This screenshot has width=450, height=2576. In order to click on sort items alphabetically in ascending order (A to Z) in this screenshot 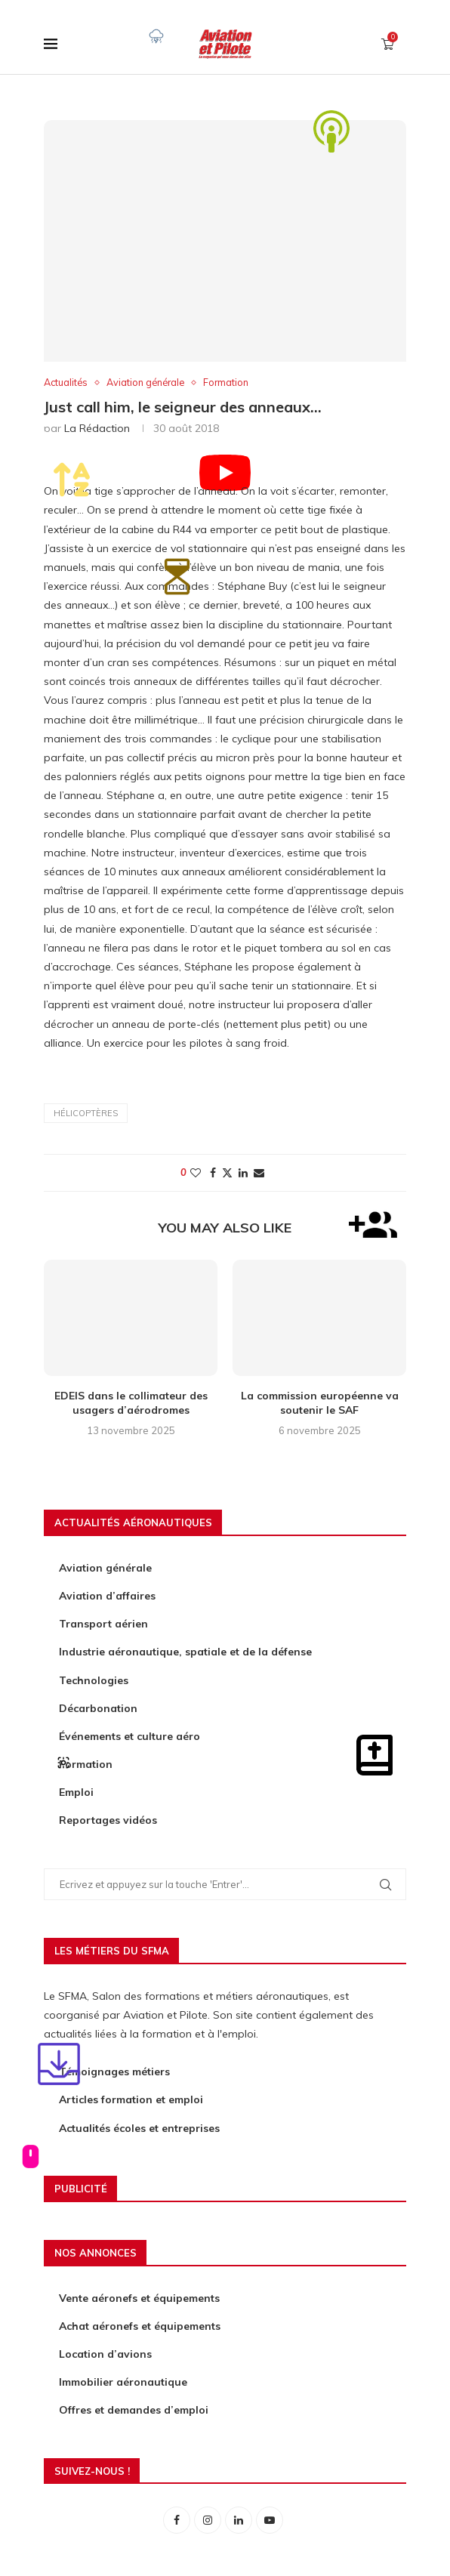, I will do `click(72, 480)`.